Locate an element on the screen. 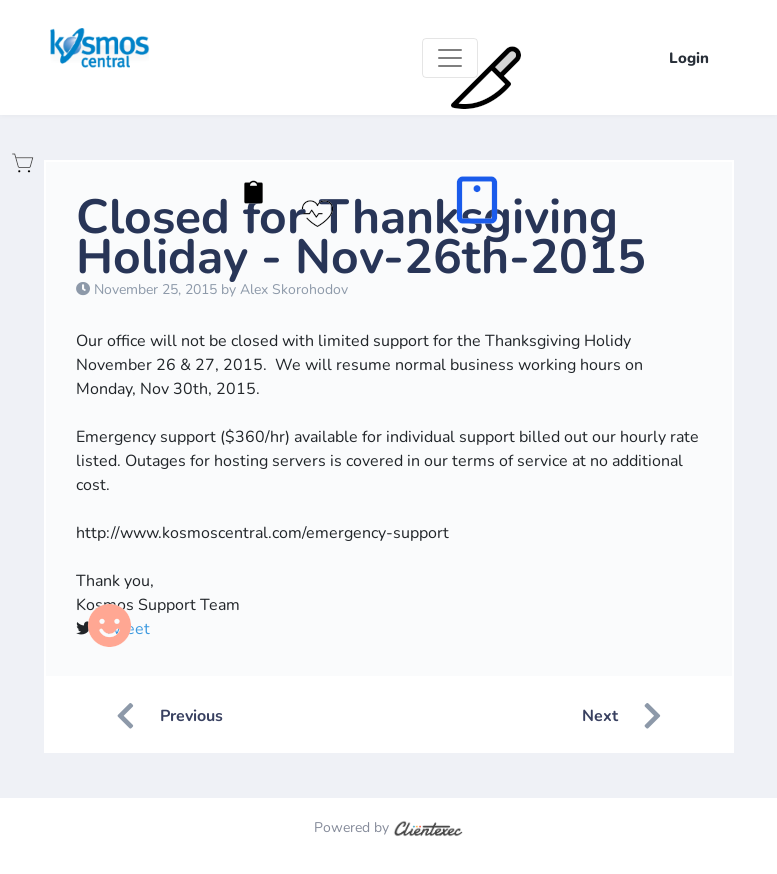  kitchen or cooking tools category is located at coordinates (486, 79).